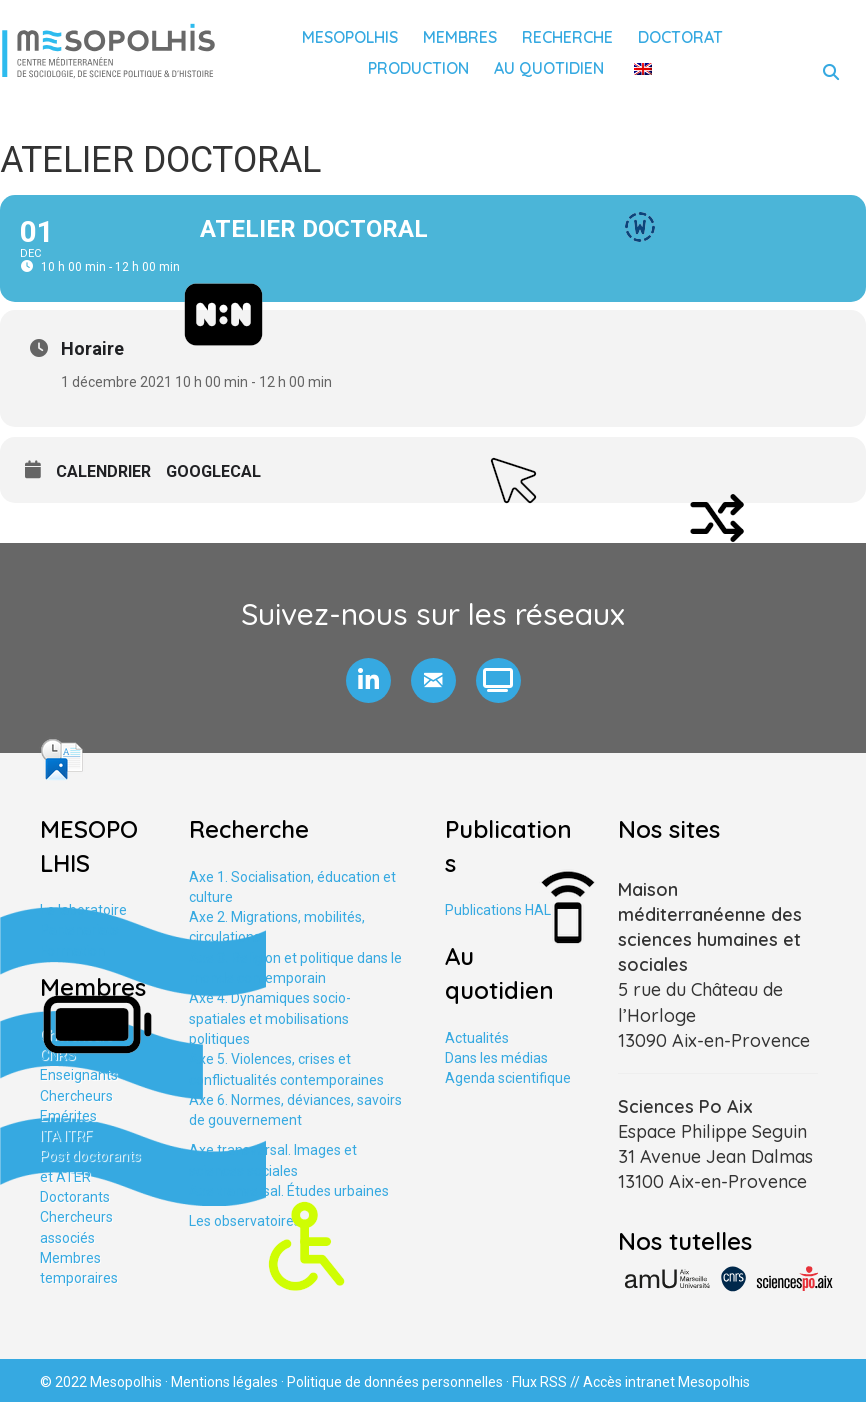 The image size is (866, 1402). I want to click on indicates a pending or in-progress word processor document, so click(640, 227).